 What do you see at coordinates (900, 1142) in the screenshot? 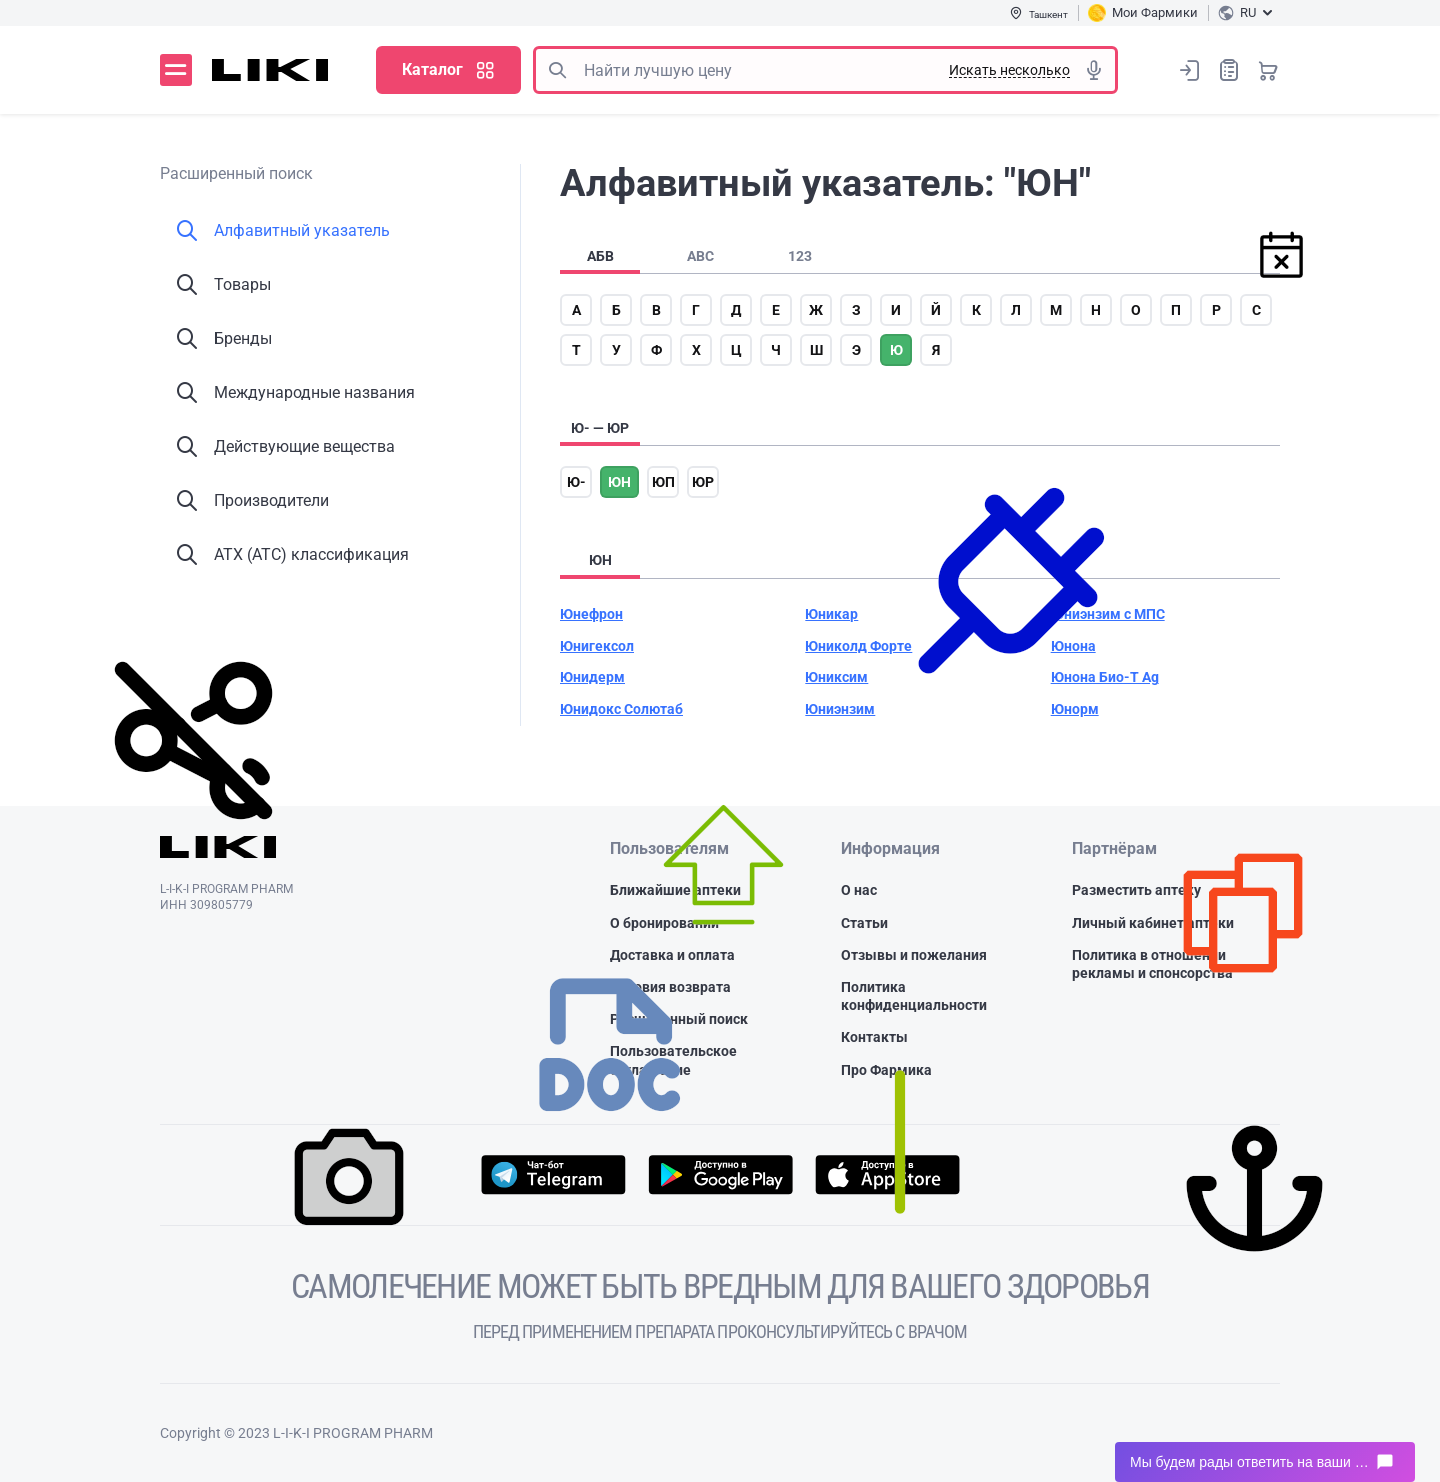
I see `vertical divider or separator between UI elements` at bounding box center [900, 1142].